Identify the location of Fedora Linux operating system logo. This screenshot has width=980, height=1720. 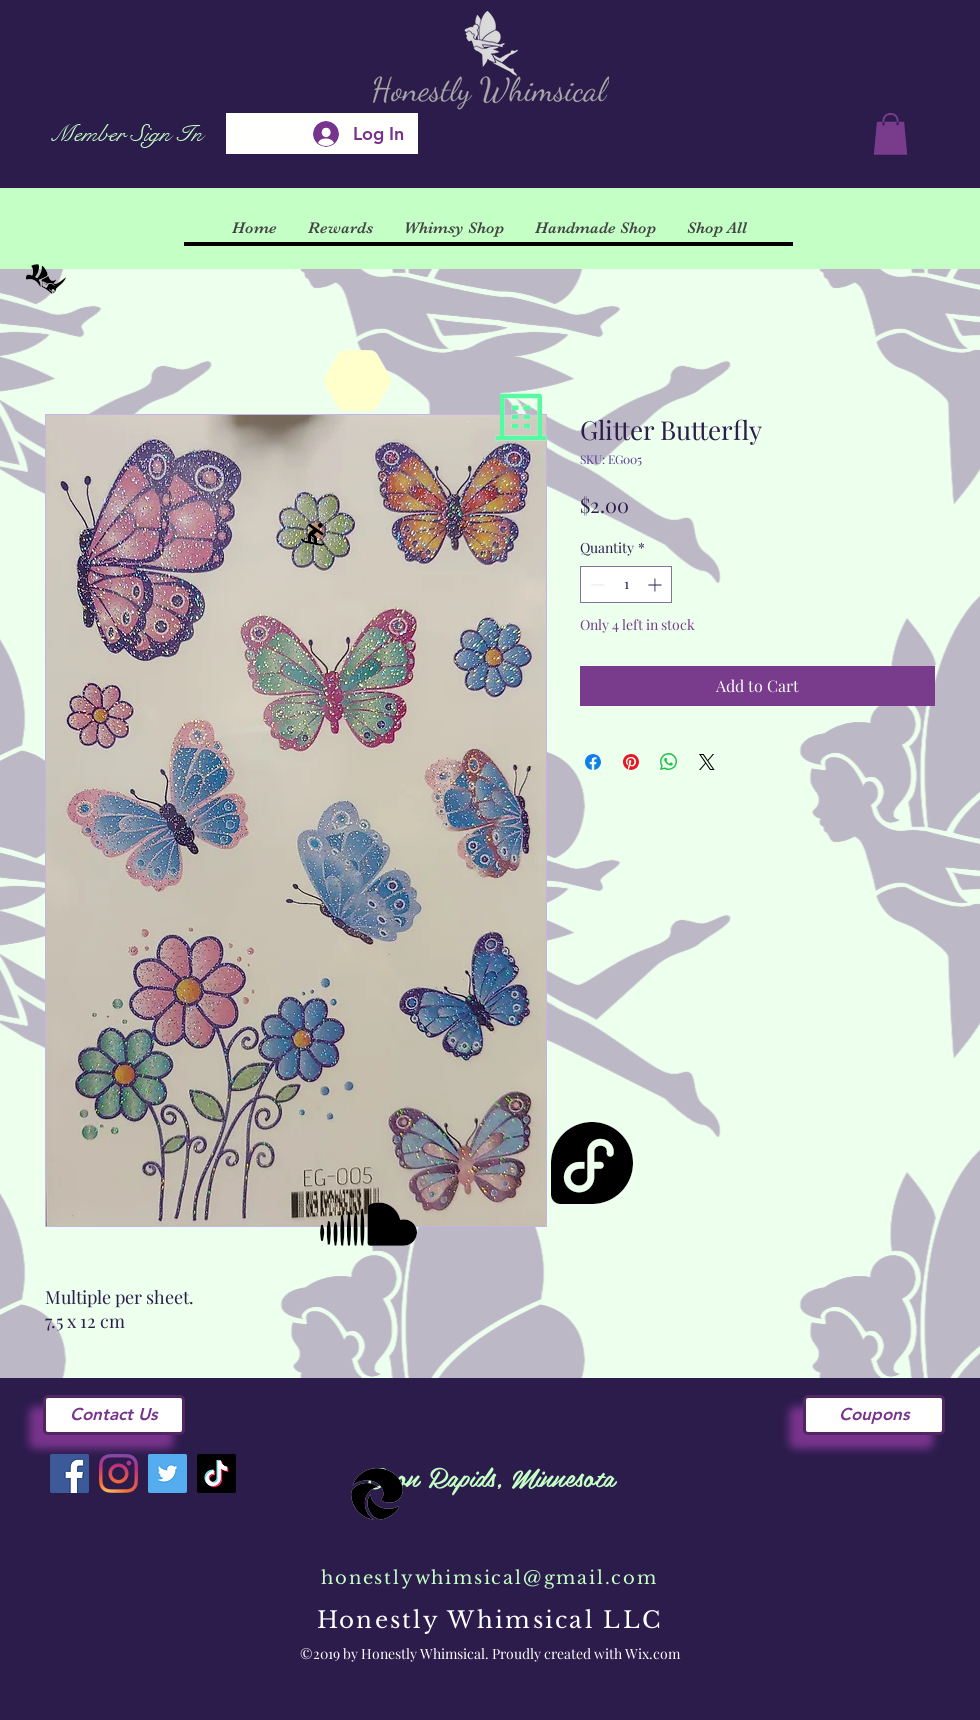
(592, 1163).